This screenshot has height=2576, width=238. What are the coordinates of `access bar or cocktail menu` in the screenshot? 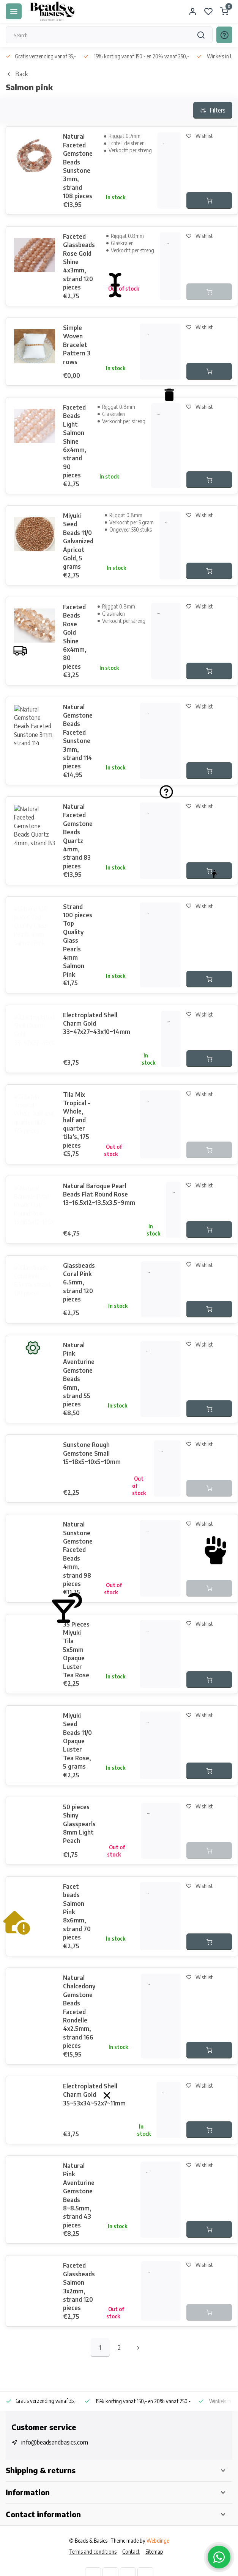 It's located at (65, 1609).